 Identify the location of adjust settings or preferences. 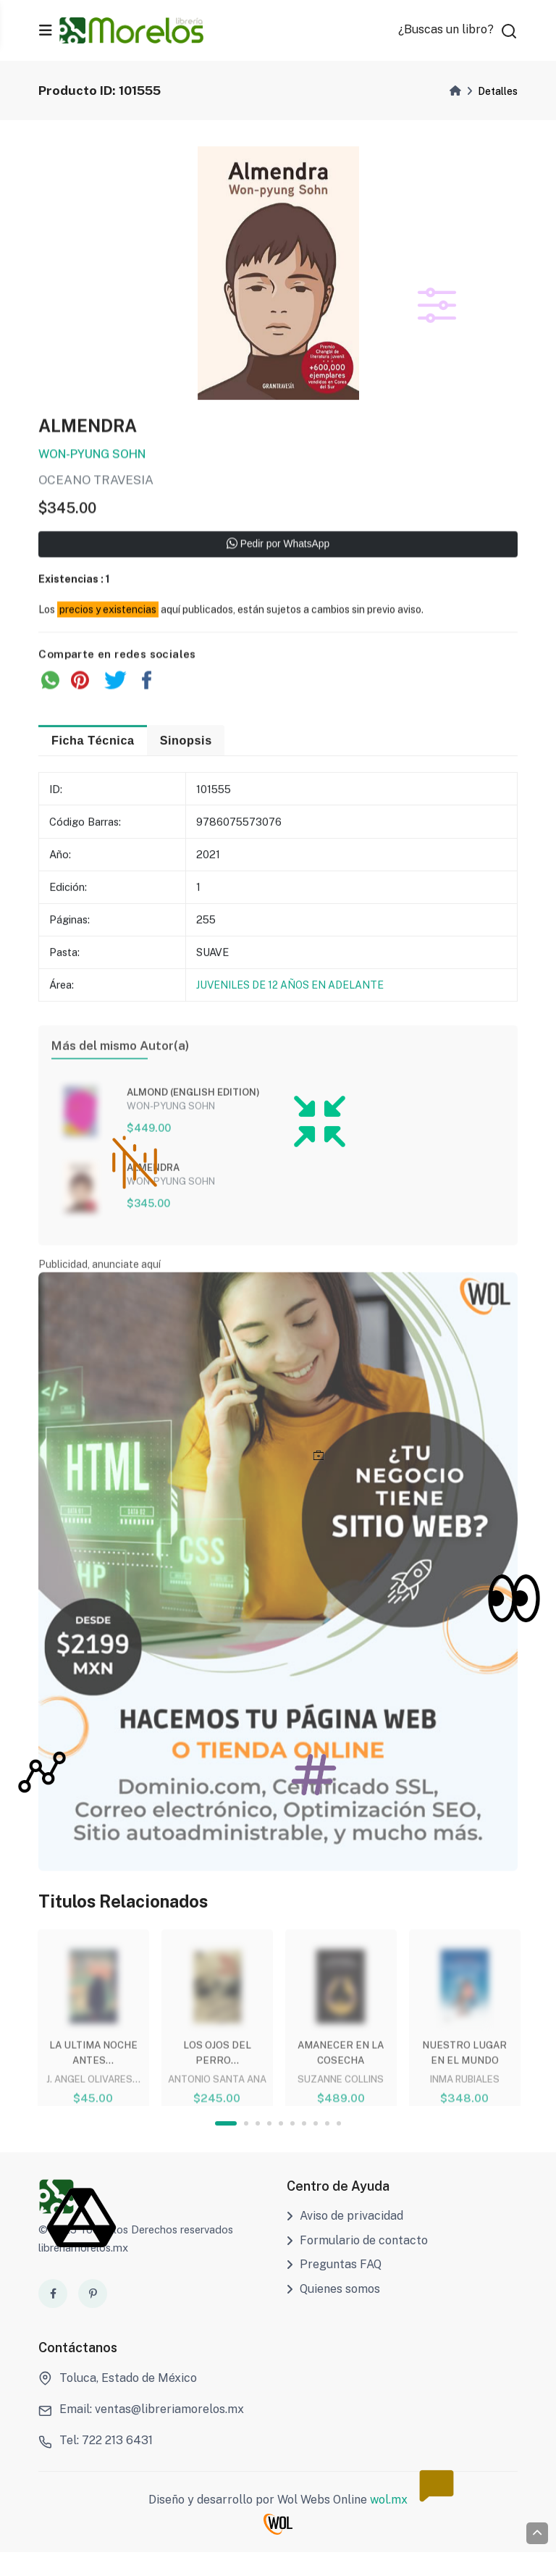
(437, 305).